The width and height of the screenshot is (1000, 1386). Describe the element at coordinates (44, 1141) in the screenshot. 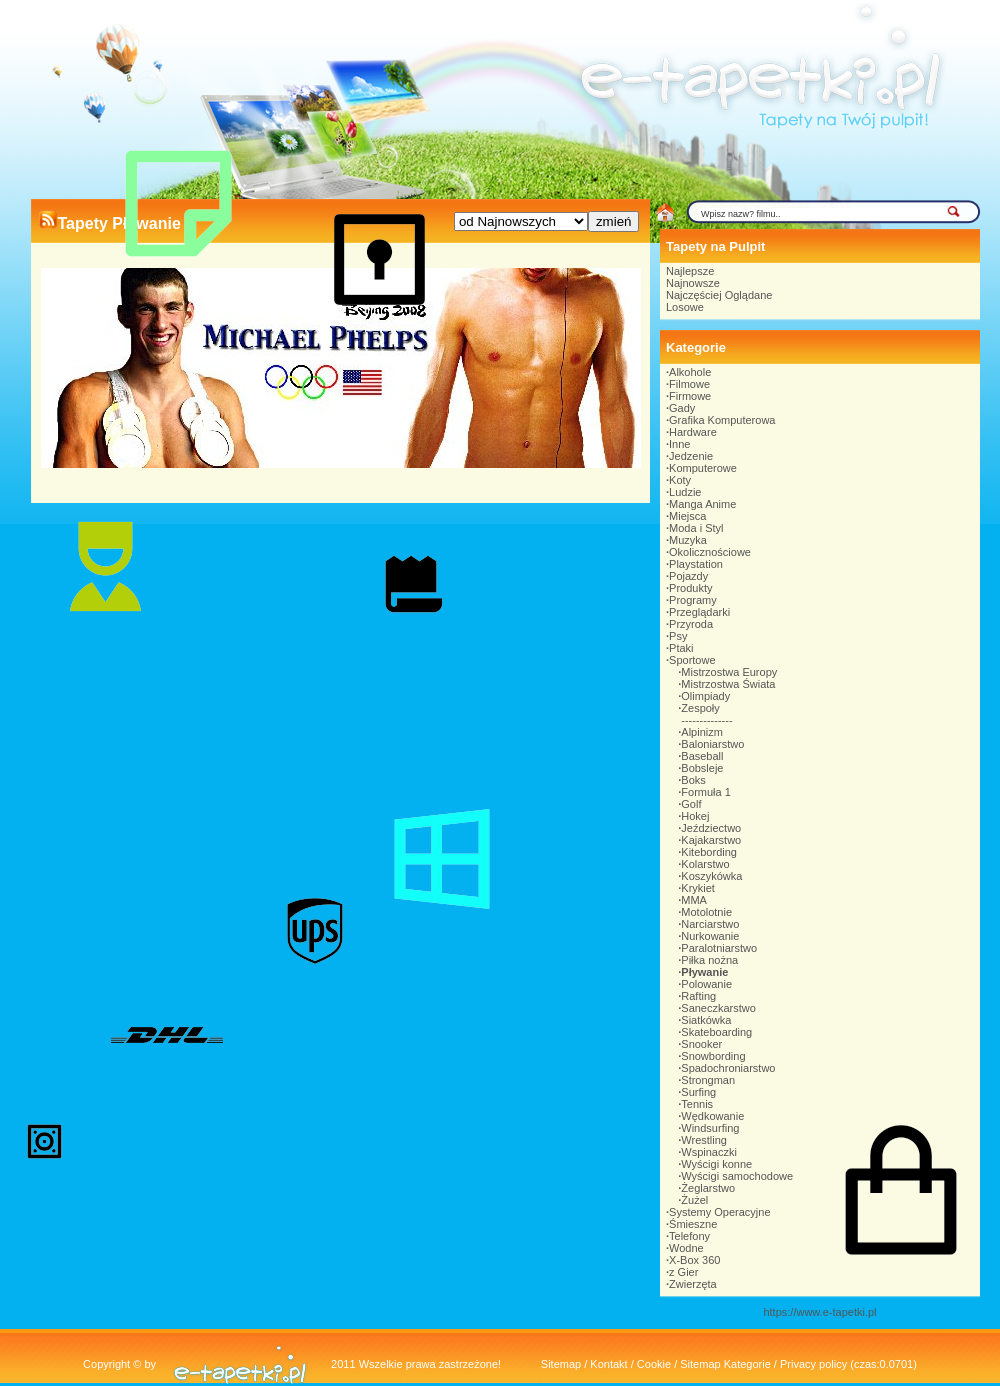

I see `audio speaker or sound output device` at that location.